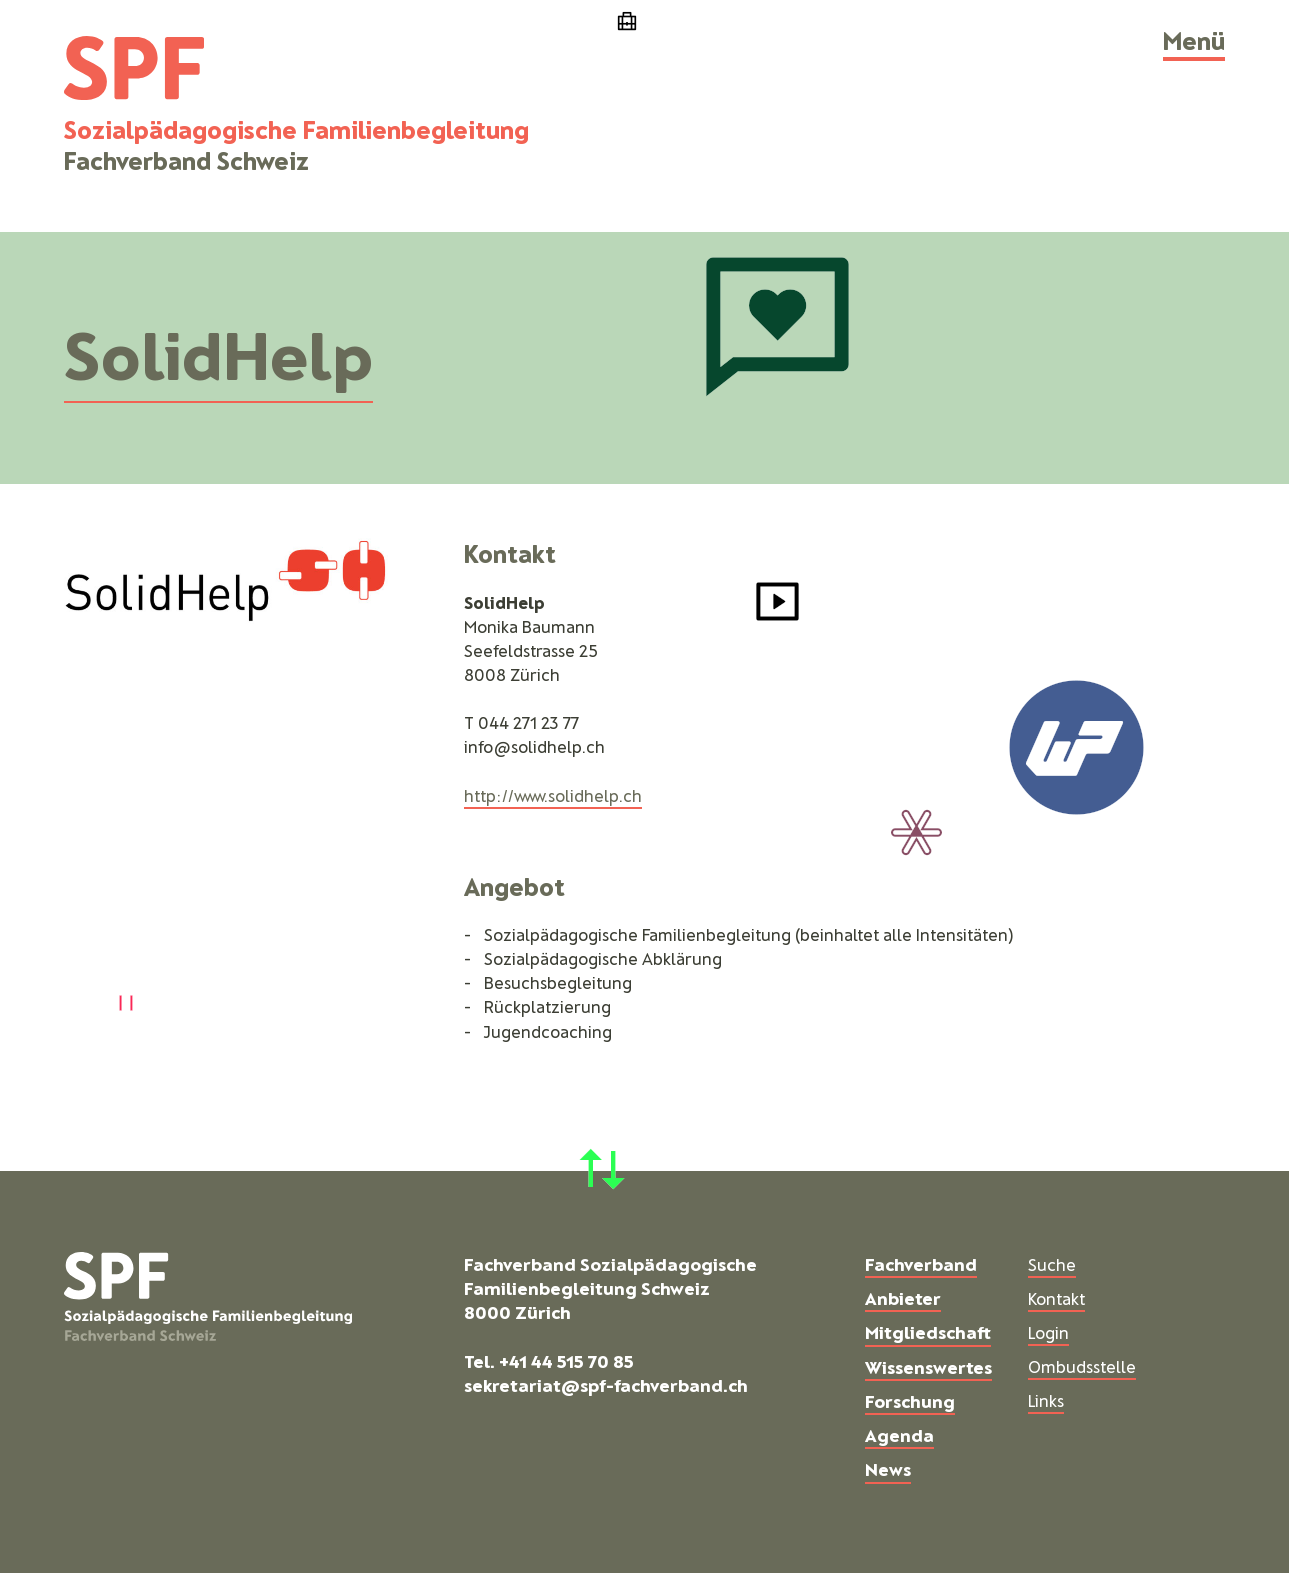 The height and width of the screenshot is (1573, 1289). I want to click on access work or business documents, so click(627, 22).